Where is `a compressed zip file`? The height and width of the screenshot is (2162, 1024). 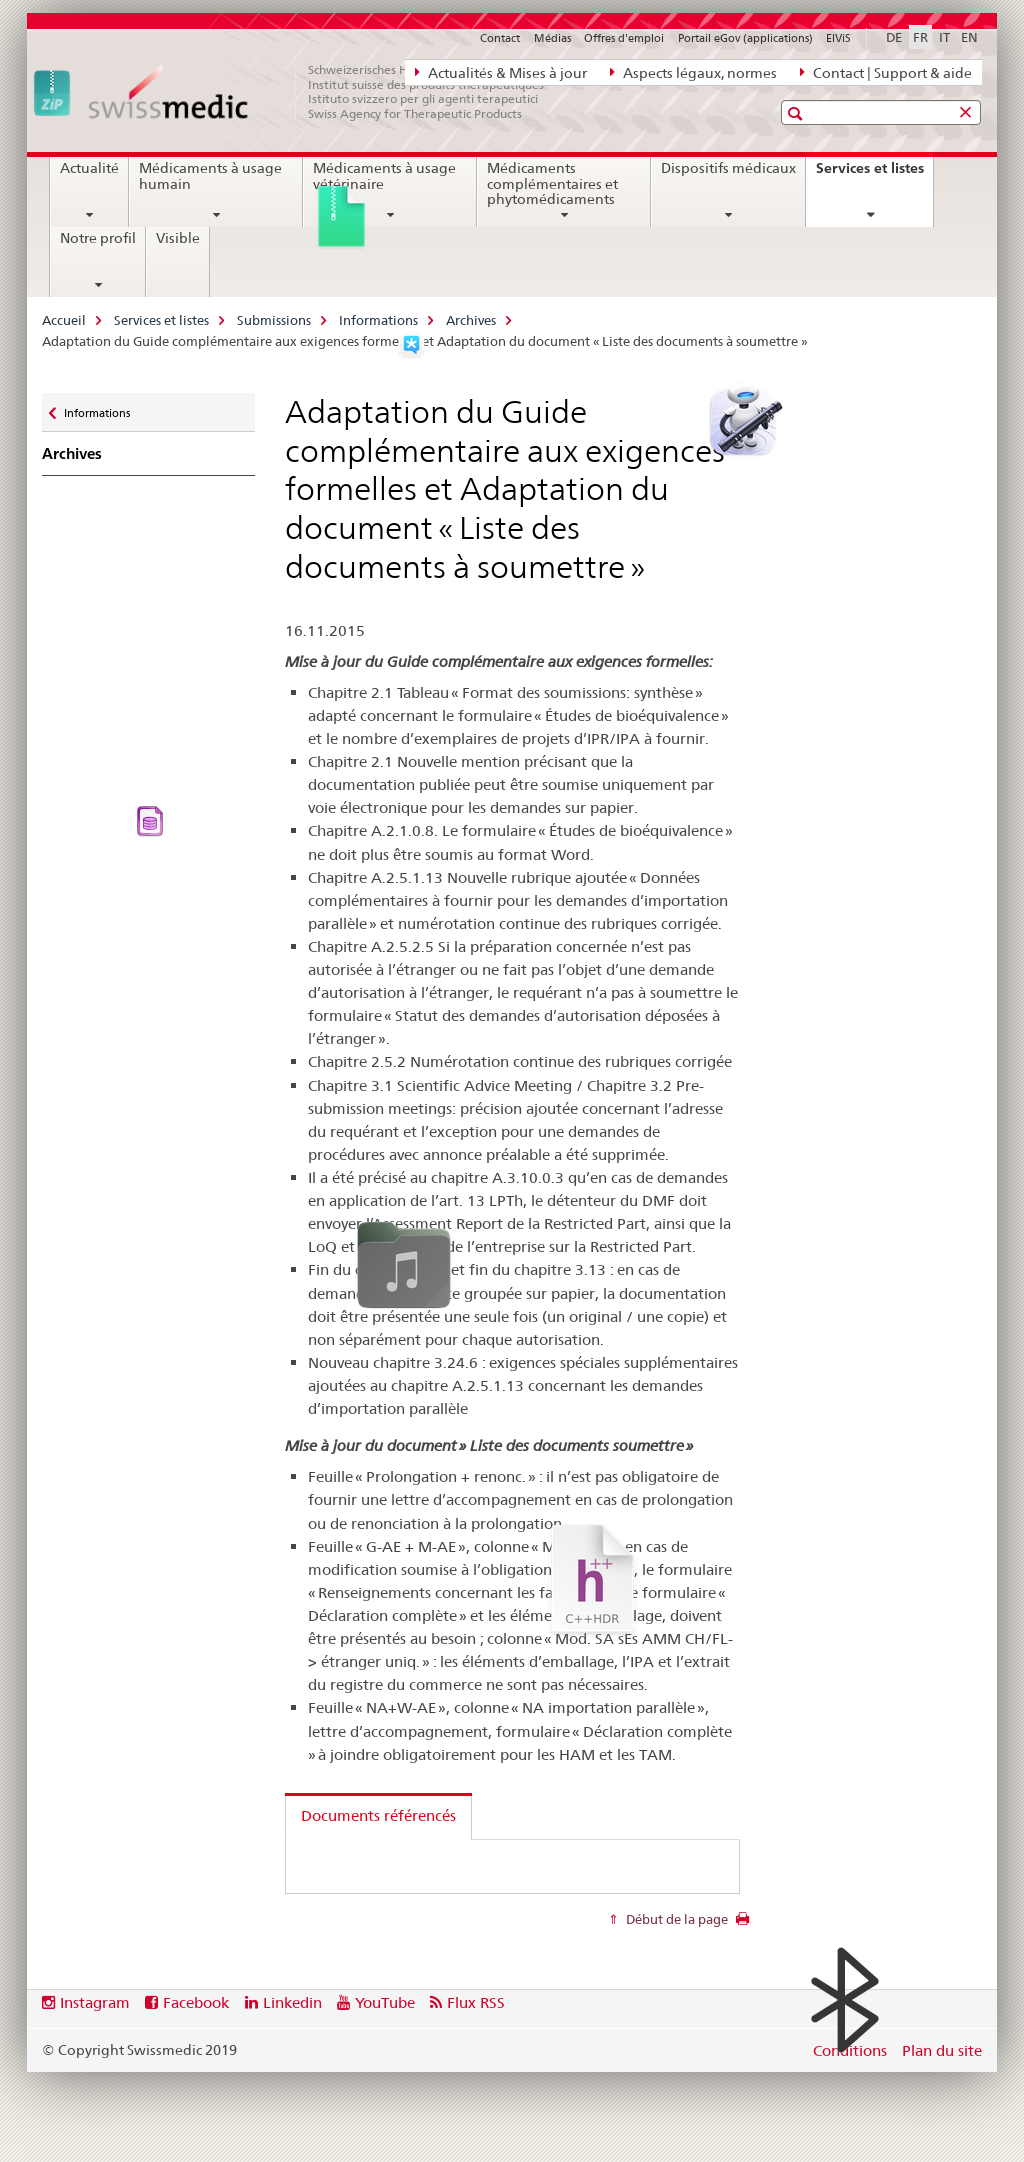
a compressed zip file is located at coordinates (52, 93).